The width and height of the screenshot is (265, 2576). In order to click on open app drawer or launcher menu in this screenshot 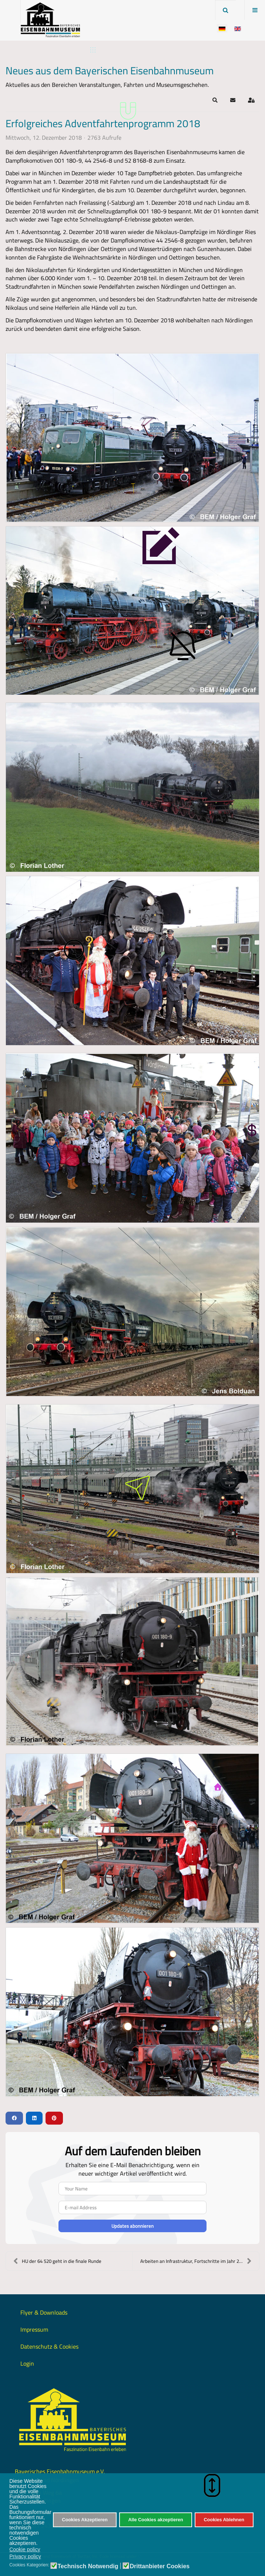, I will do `click(93, 50)`.